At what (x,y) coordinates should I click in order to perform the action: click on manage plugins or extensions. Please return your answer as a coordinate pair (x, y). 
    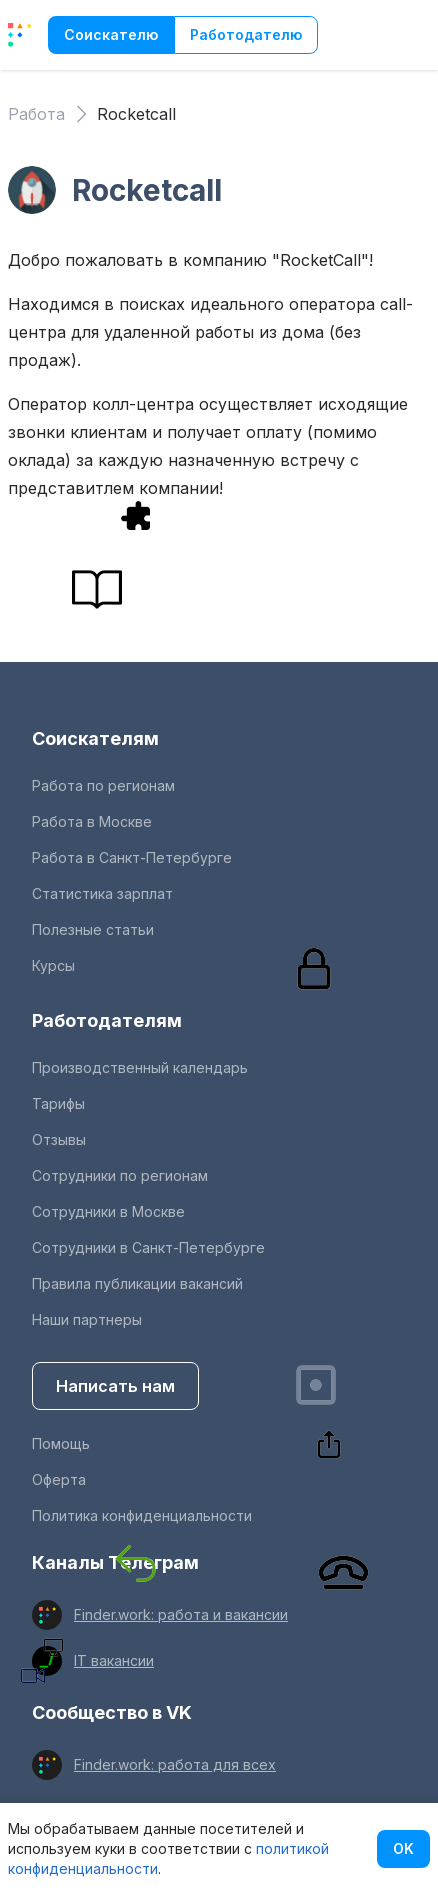
    Looking at the image, I should click on (135, 515).